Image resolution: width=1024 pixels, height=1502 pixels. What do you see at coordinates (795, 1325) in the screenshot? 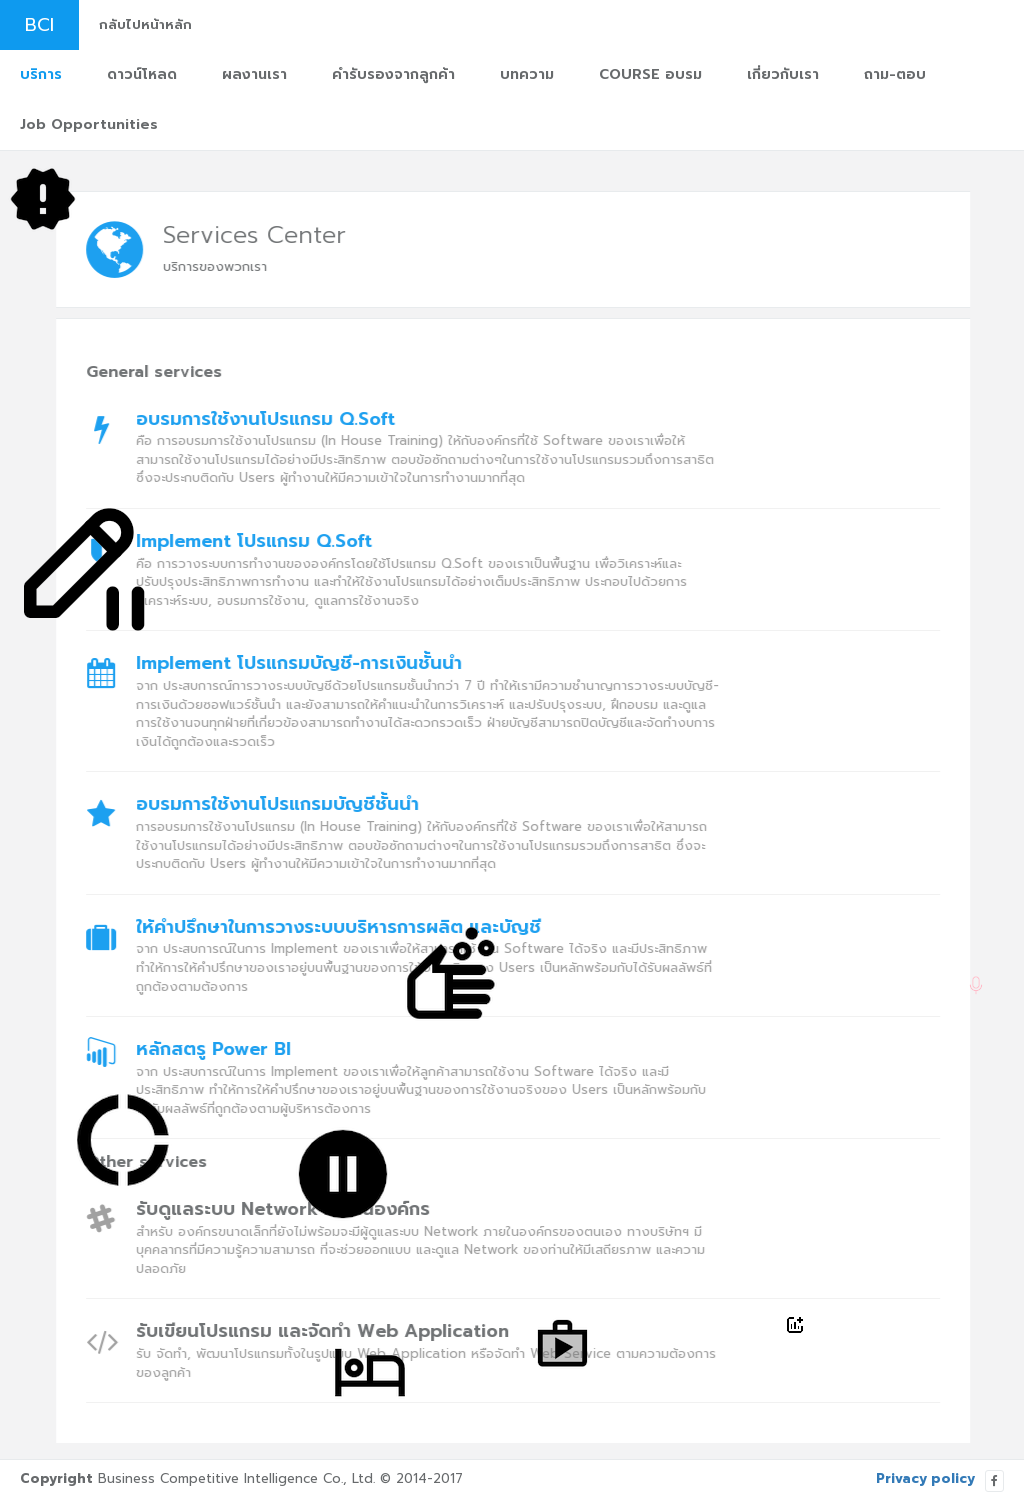
I see `add a new chart or graph` at bounding box center [795, 1325].